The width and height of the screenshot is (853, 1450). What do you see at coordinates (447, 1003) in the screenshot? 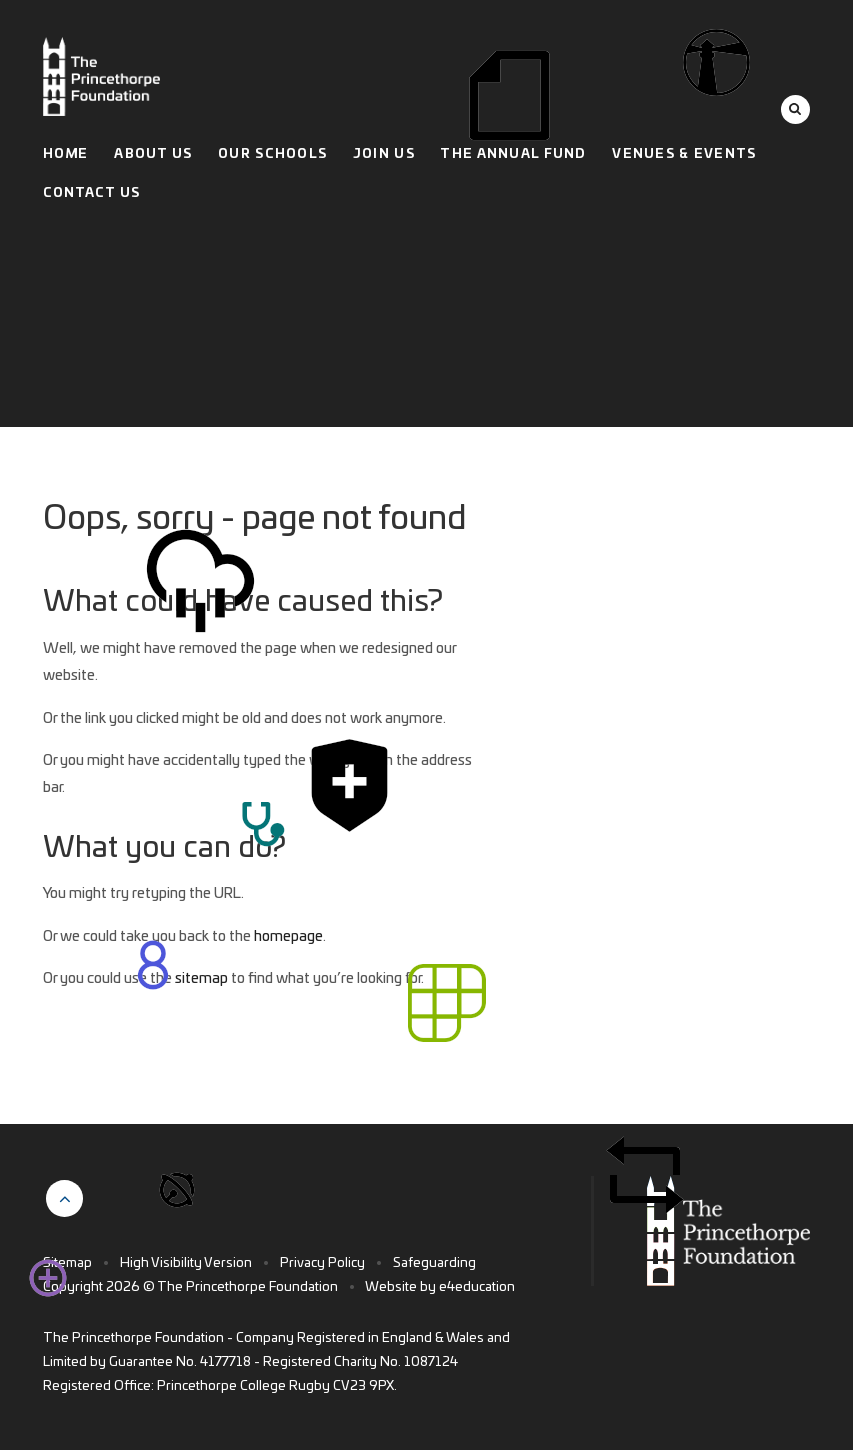
I see `open Polywork profile` at bounding box center [447, 1003].